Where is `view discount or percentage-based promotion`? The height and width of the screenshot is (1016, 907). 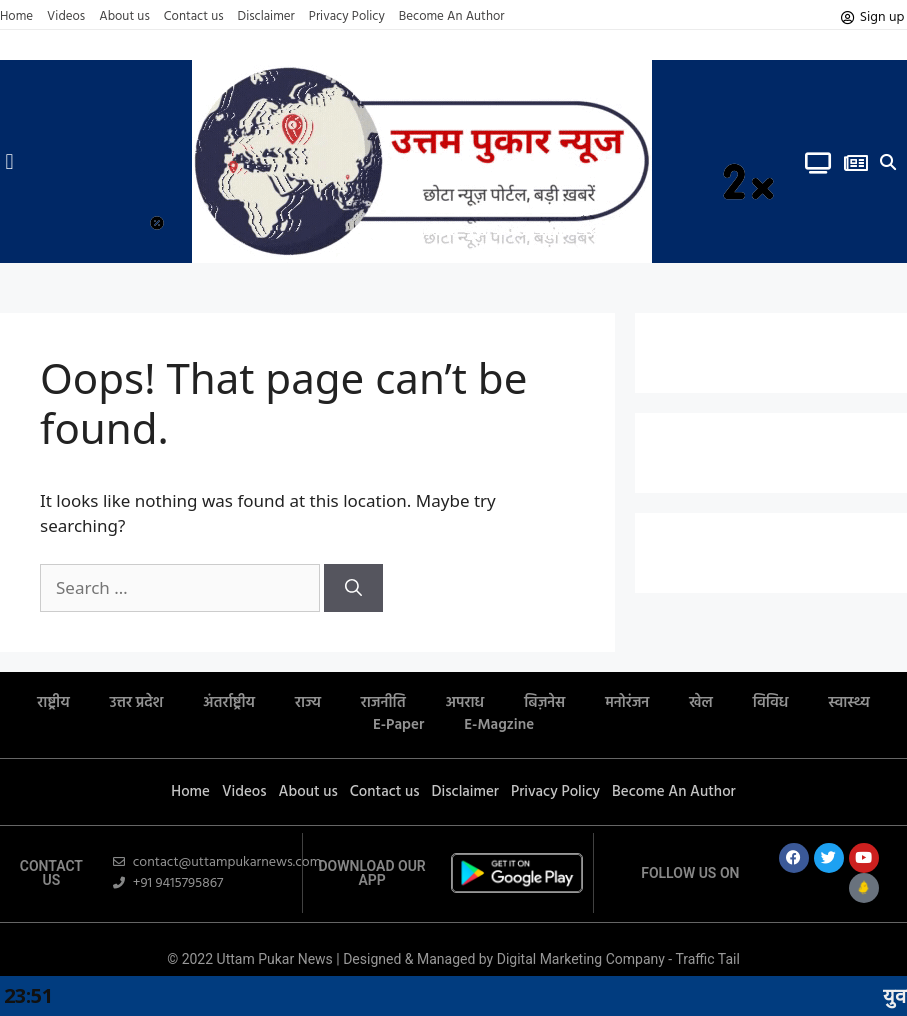
view discount or percentage-based promotion is located at coordinates (157, 223).